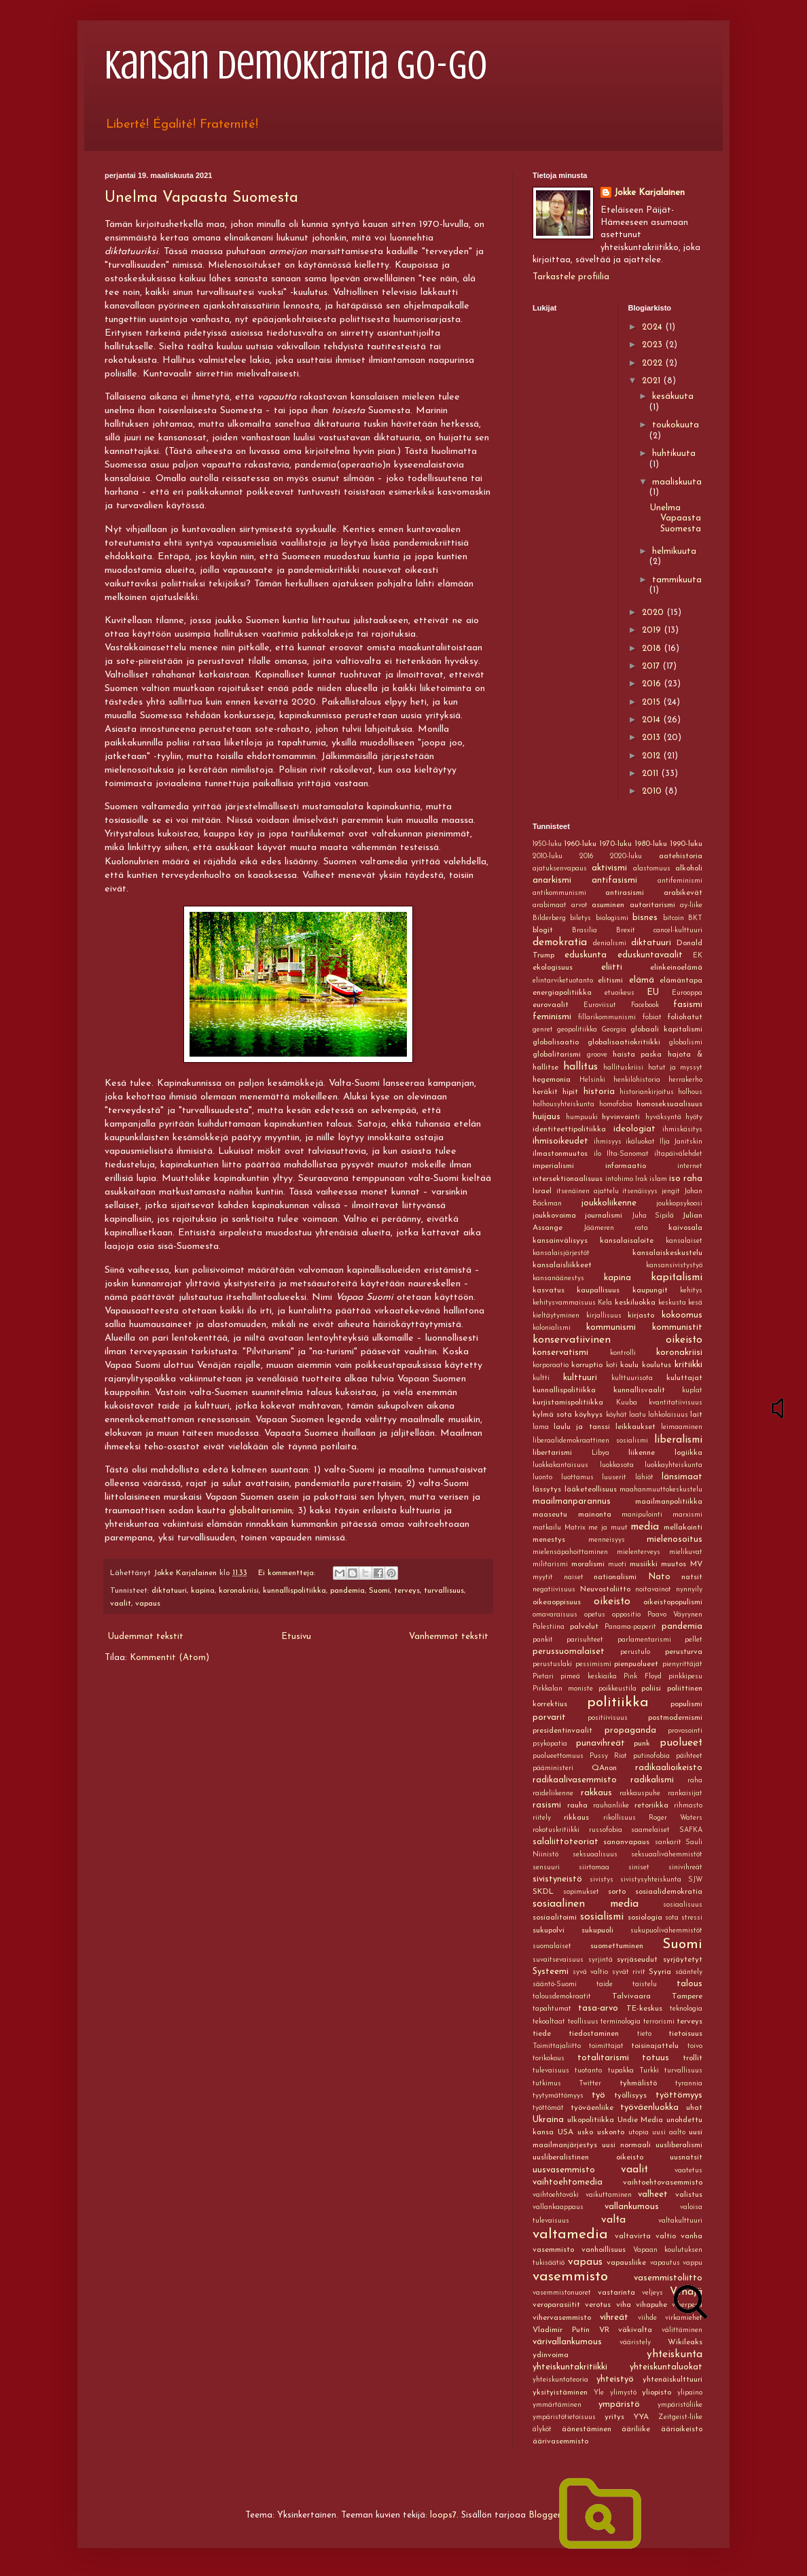  What do you see at coordinates (600, 2515) in the screenshot?
I see `search within a folder` at bounding box center [600, 2515].